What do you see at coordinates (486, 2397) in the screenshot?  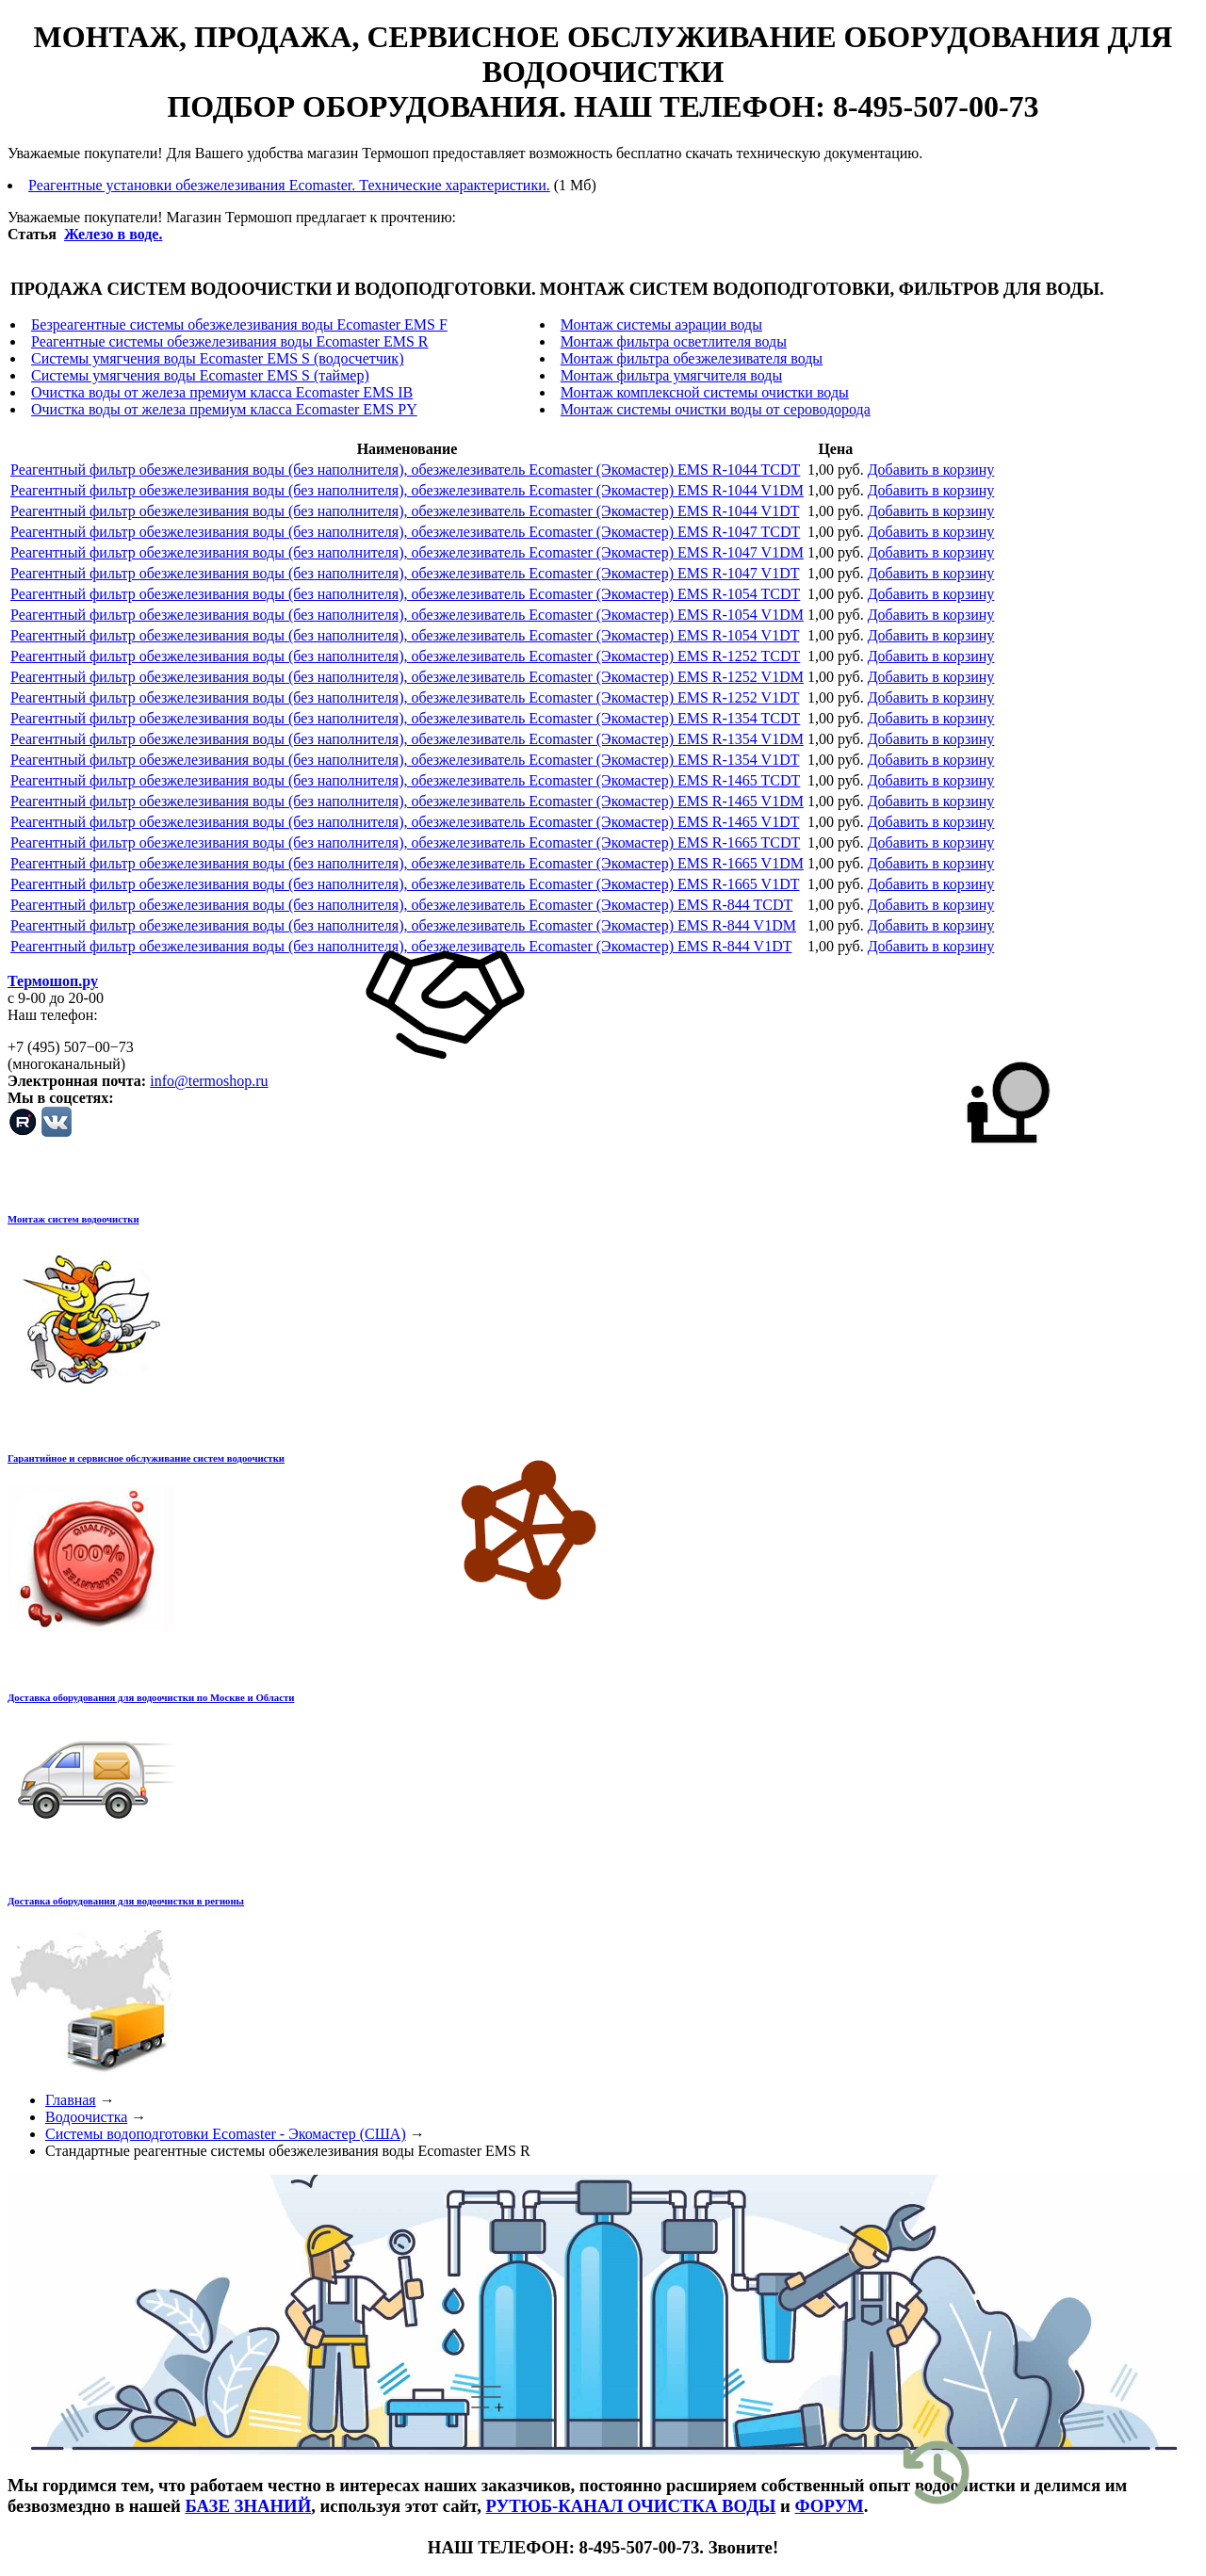 I see `add a new item to the list` at bounding box center [486, 2397].